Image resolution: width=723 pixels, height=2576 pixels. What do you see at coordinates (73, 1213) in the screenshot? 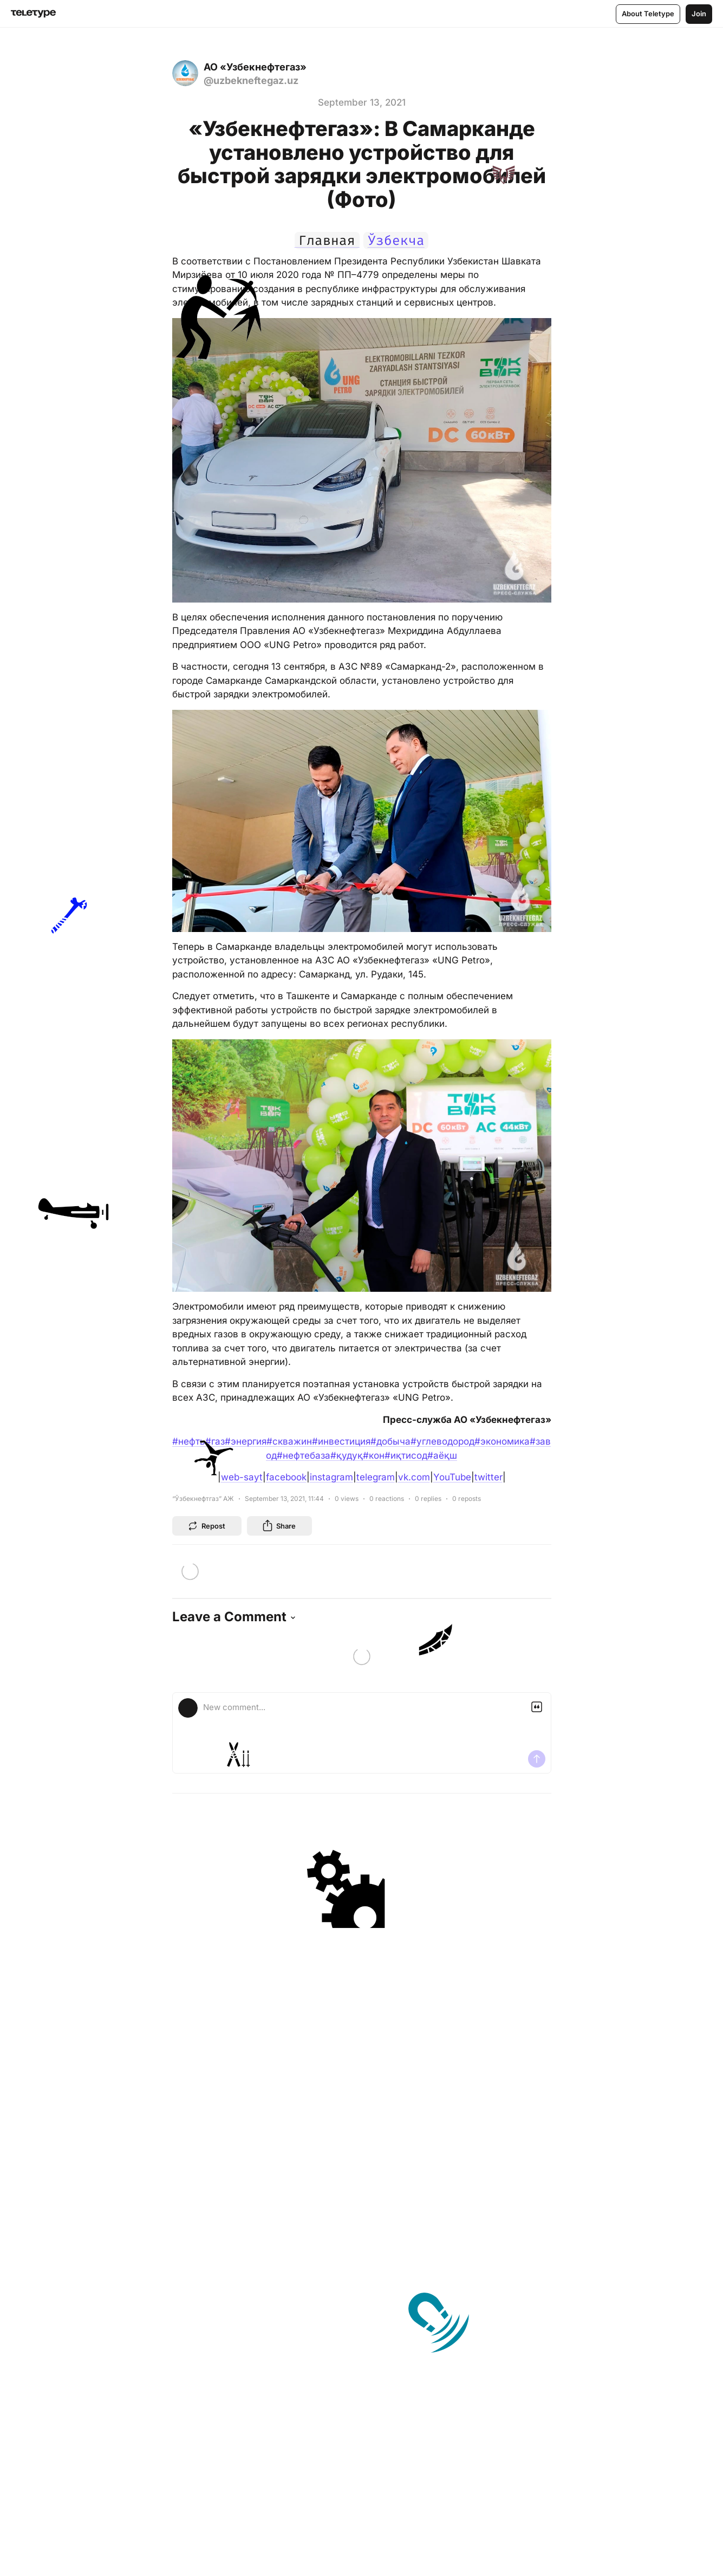
I see `enable airplane mode` at bounding box center [73, 1213].